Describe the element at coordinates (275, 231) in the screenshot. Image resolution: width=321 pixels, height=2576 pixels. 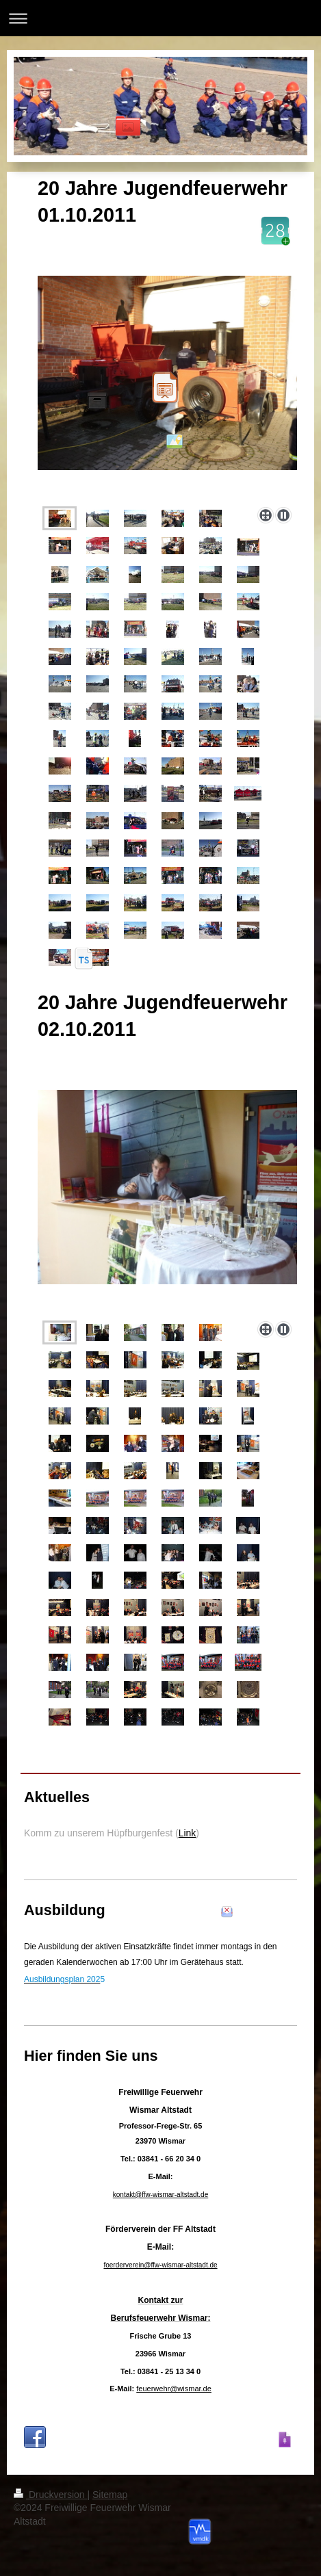
I see `create a new calendar appointment` at that location.